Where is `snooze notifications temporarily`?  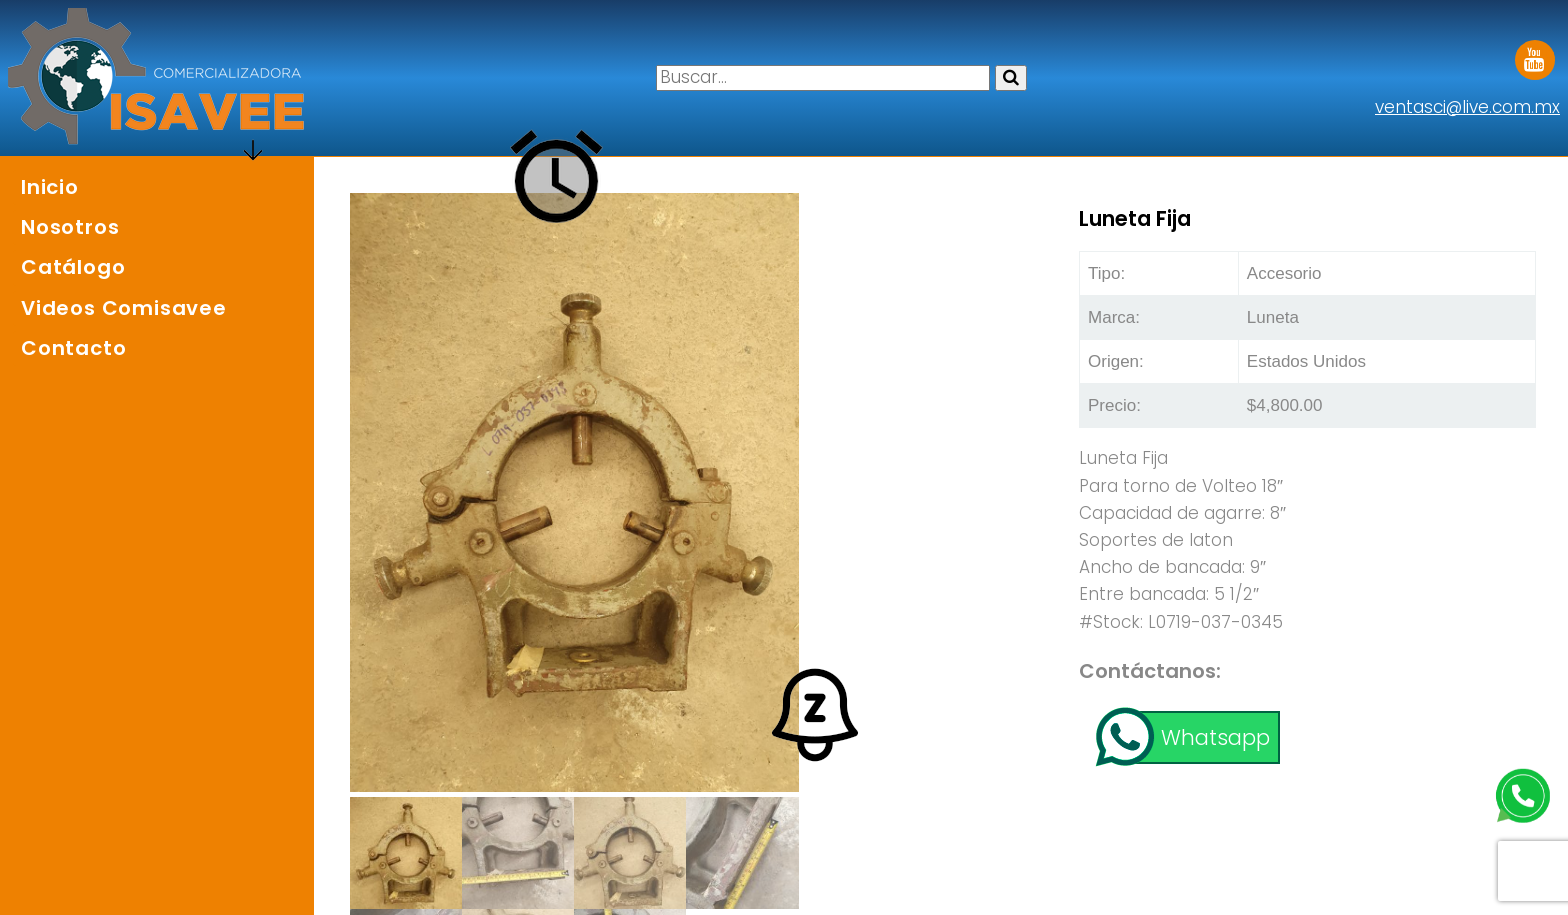 snooze notifications temporarily is located at coordinates (815, 715).